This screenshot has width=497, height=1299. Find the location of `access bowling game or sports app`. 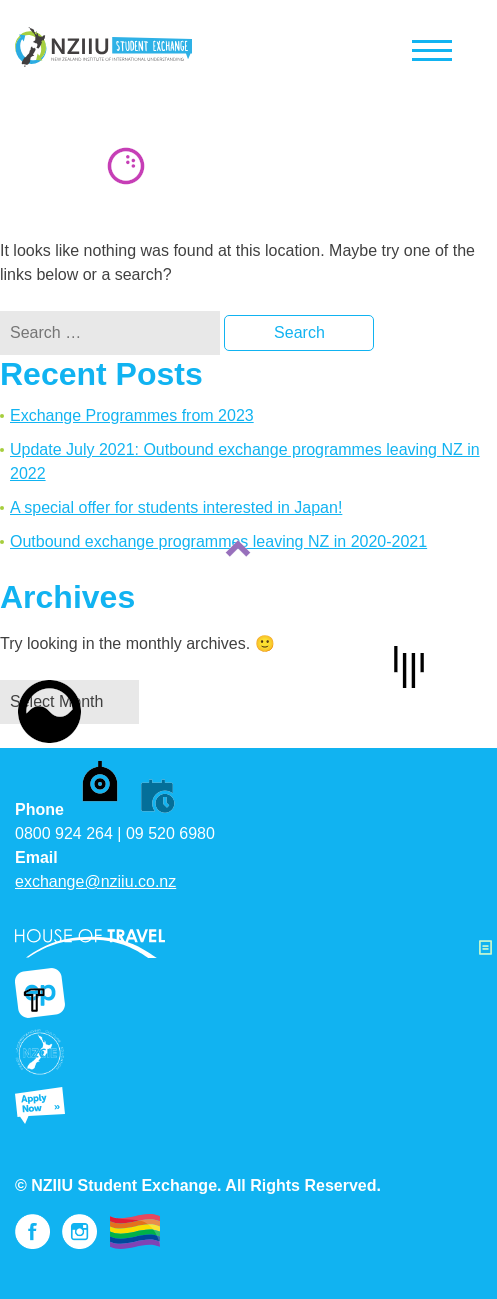

access bowling game or sports app is located at coordinates (126, 166).